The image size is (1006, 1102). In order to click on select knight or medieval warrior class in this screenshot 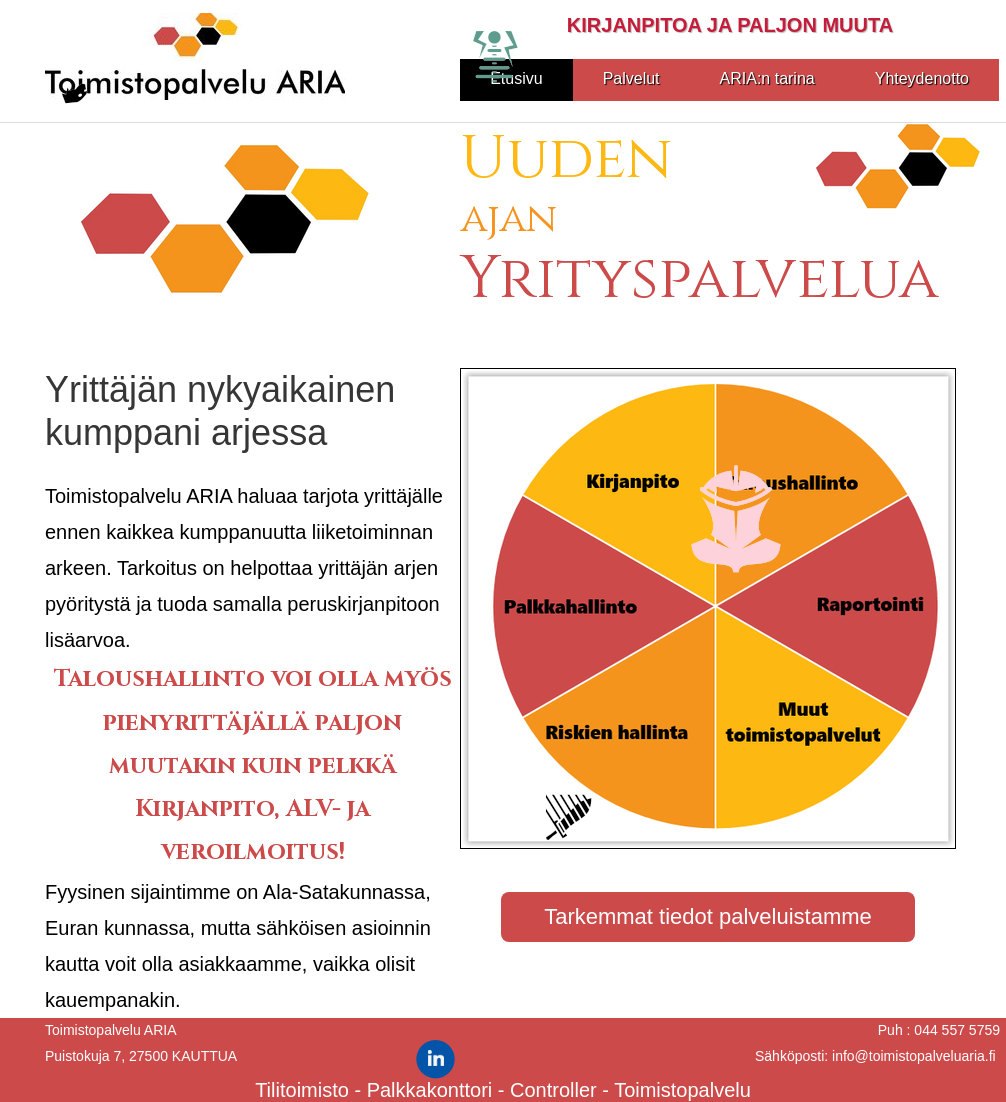, I will do `click(736, 519)`.